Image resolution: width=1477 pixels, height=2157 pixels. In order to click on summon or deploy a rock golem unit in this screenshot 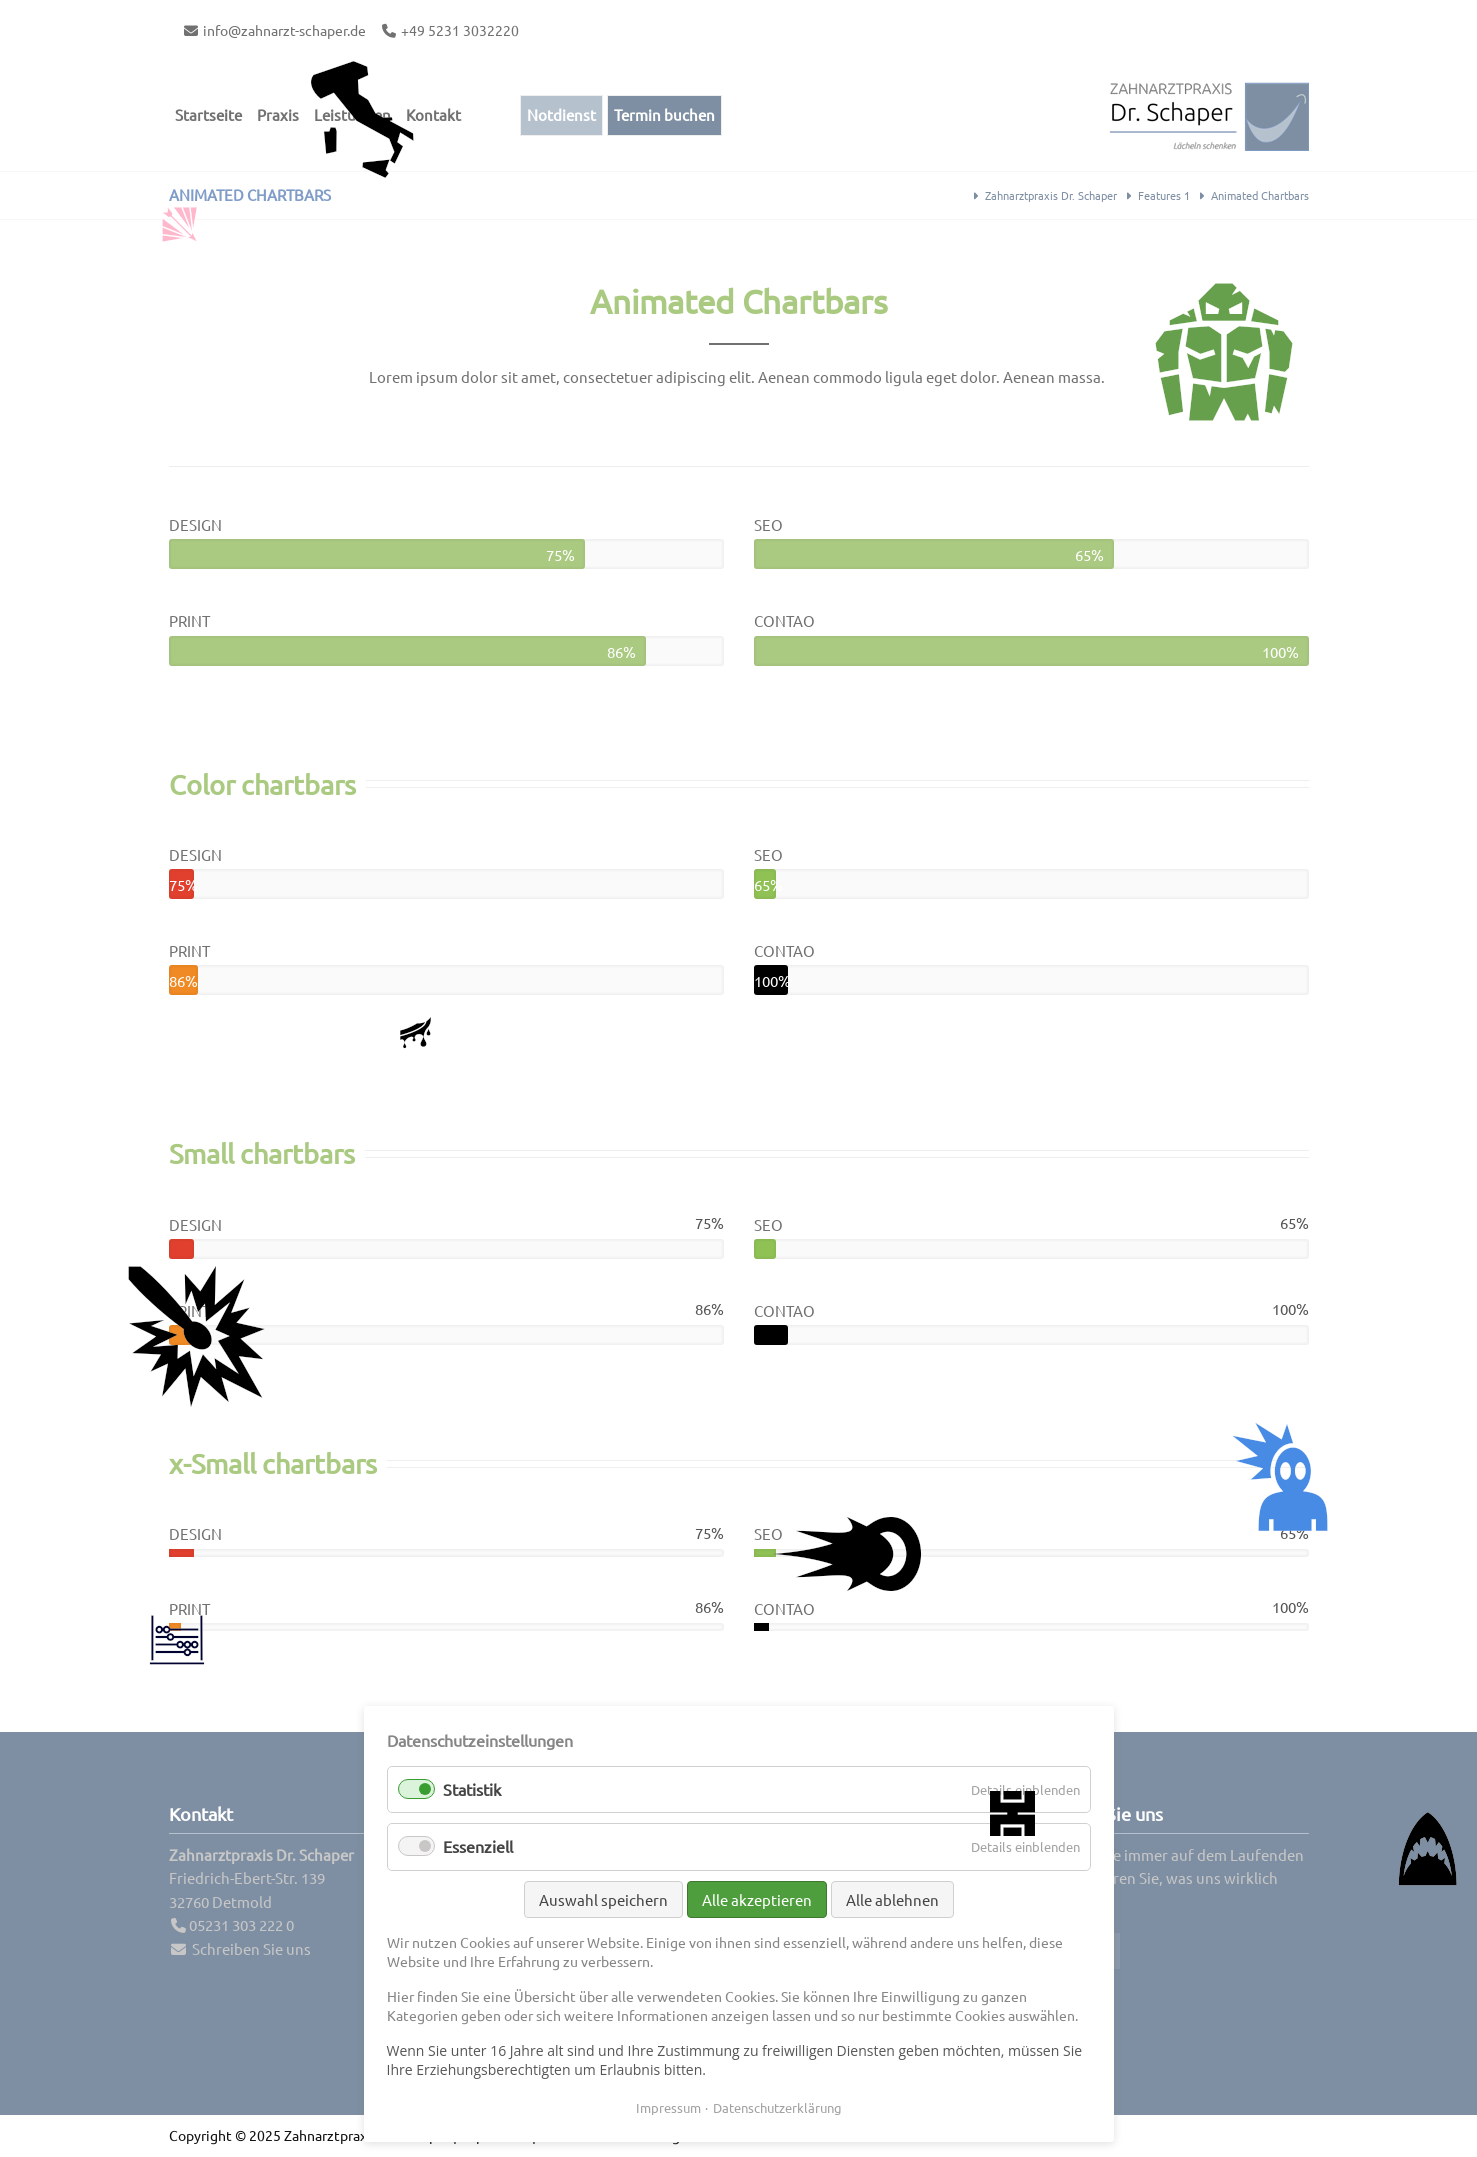, I will do `click(1224, 352)`.